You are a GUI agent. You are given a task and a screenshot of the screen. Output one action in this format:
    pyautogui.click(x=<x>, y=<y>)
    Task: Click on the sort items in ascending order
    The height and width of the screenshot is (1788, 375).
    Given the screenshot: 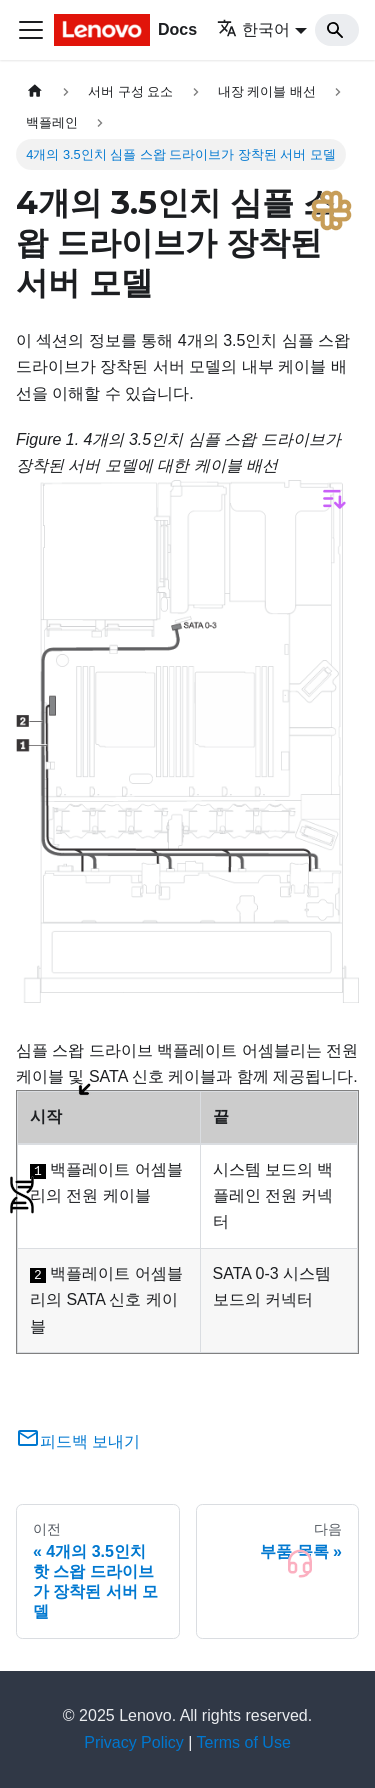 What is the action you would take?
    pyautogui.click(x=333, y=498)
    